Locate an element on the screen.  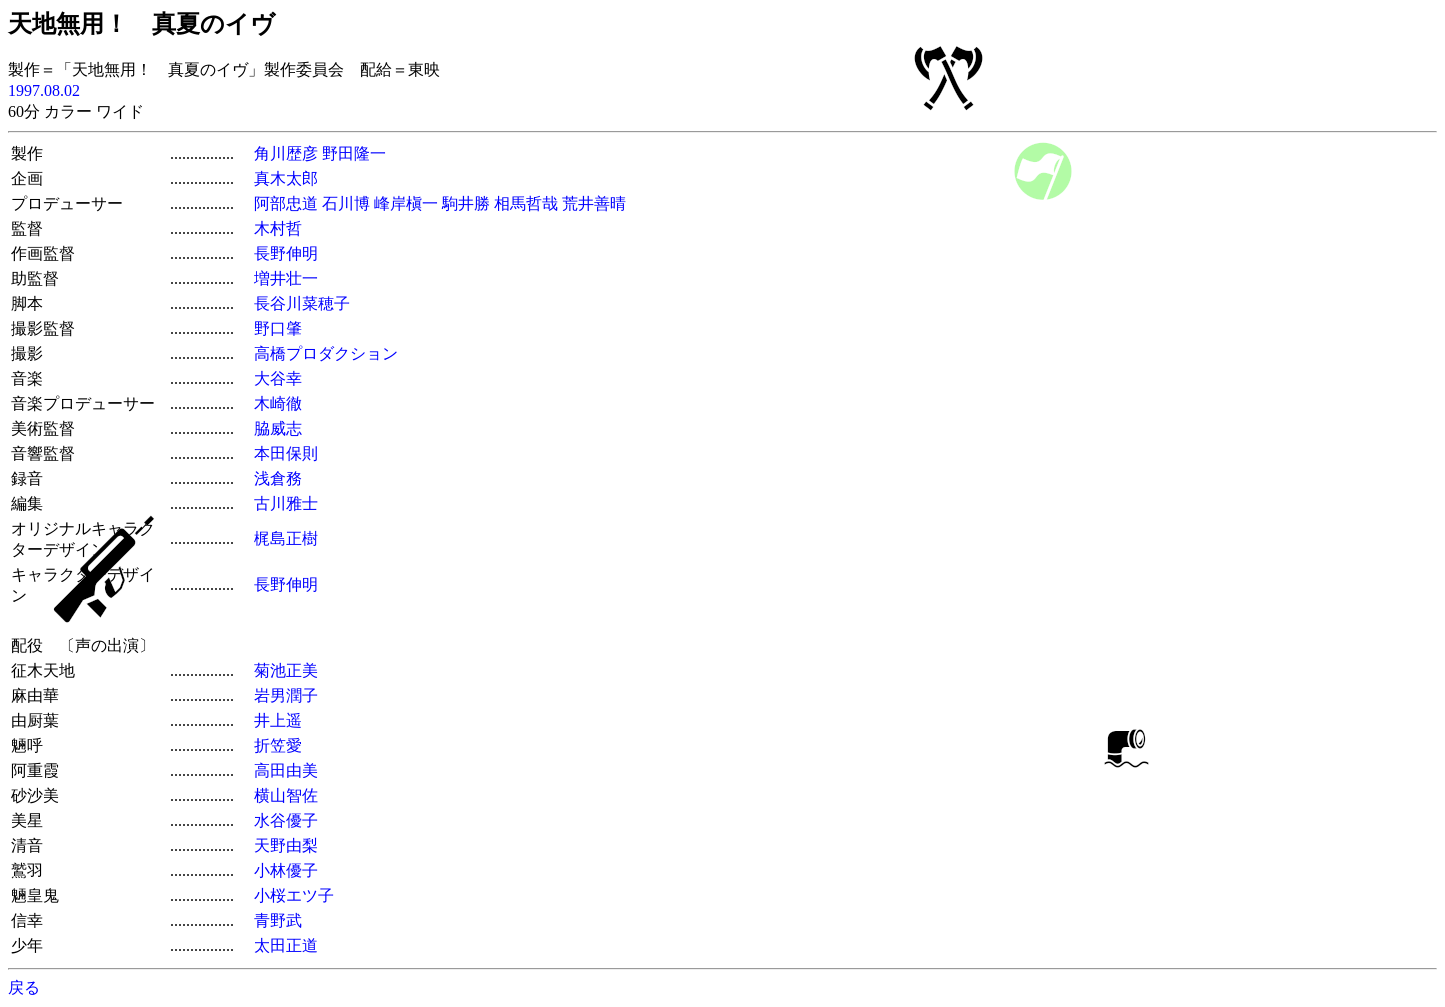
flag or report content is located at coordinates (1043, 171).